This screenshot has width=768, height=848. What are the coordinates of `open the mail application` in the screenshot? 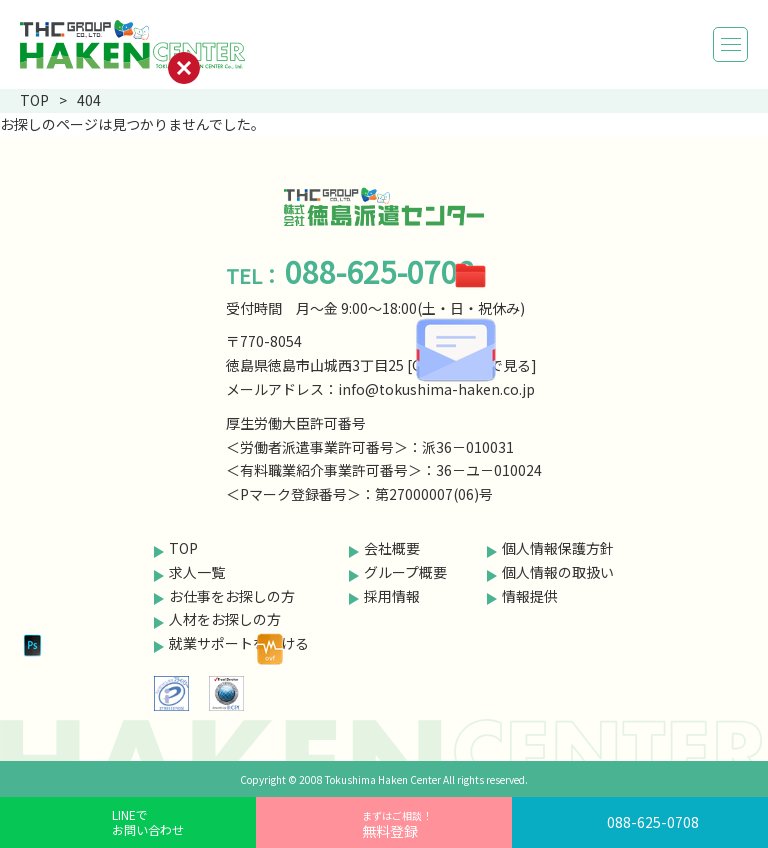 It's located at (456, 350).